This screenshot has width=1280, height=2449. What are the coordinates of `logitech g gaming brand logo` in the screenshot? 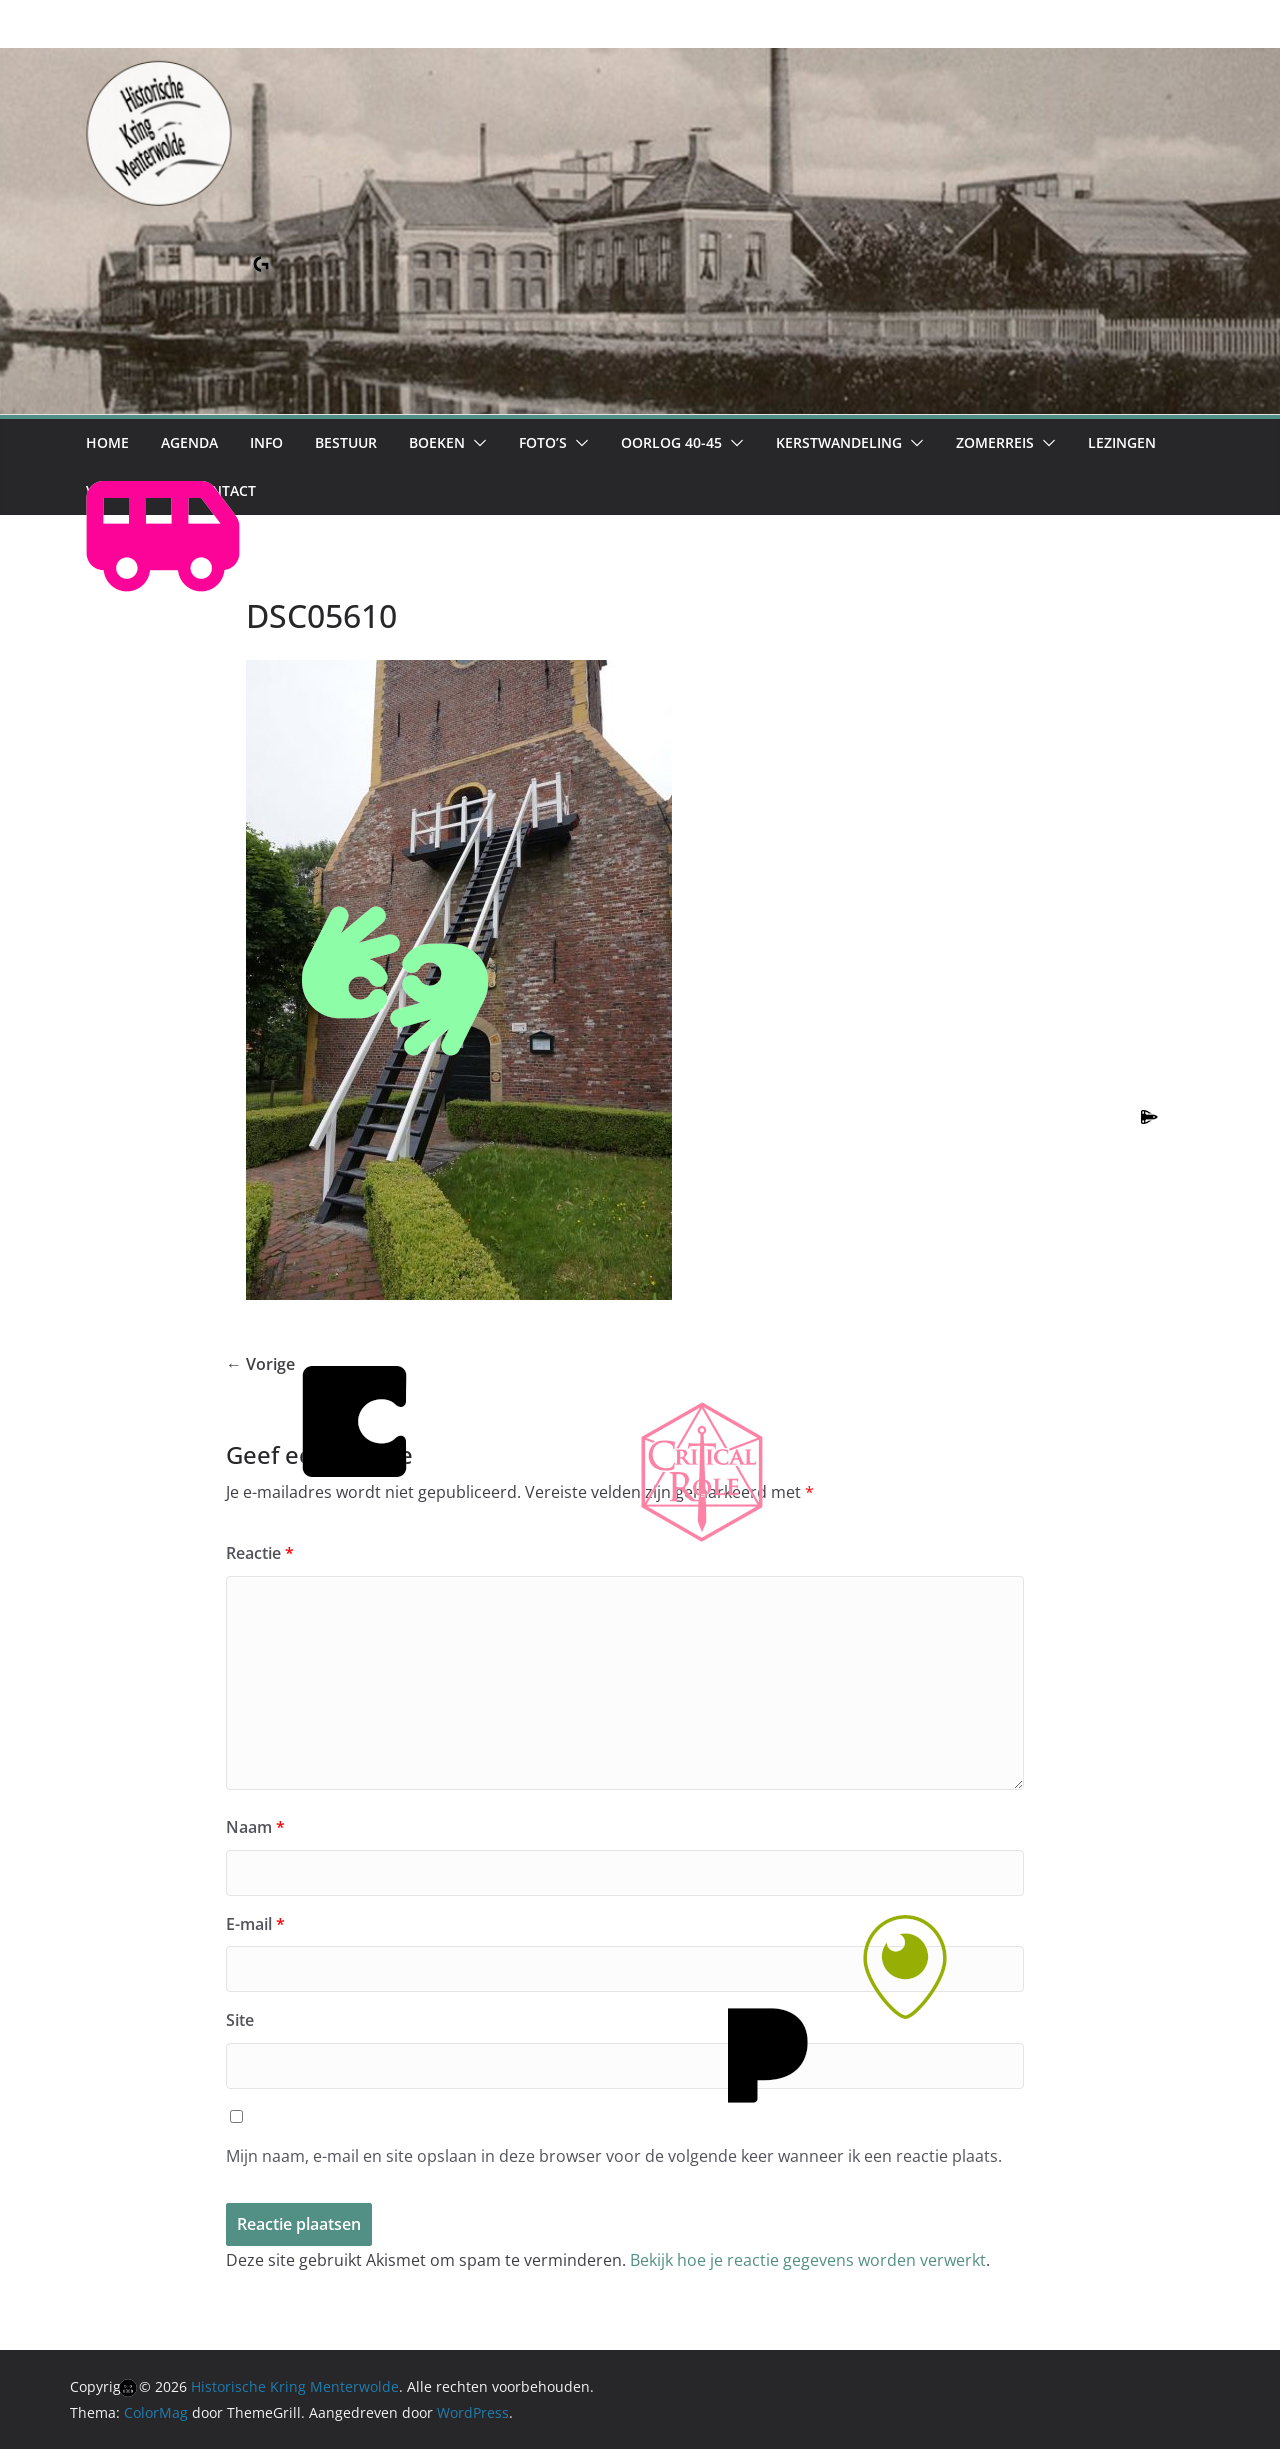 It's located at (261, 264).